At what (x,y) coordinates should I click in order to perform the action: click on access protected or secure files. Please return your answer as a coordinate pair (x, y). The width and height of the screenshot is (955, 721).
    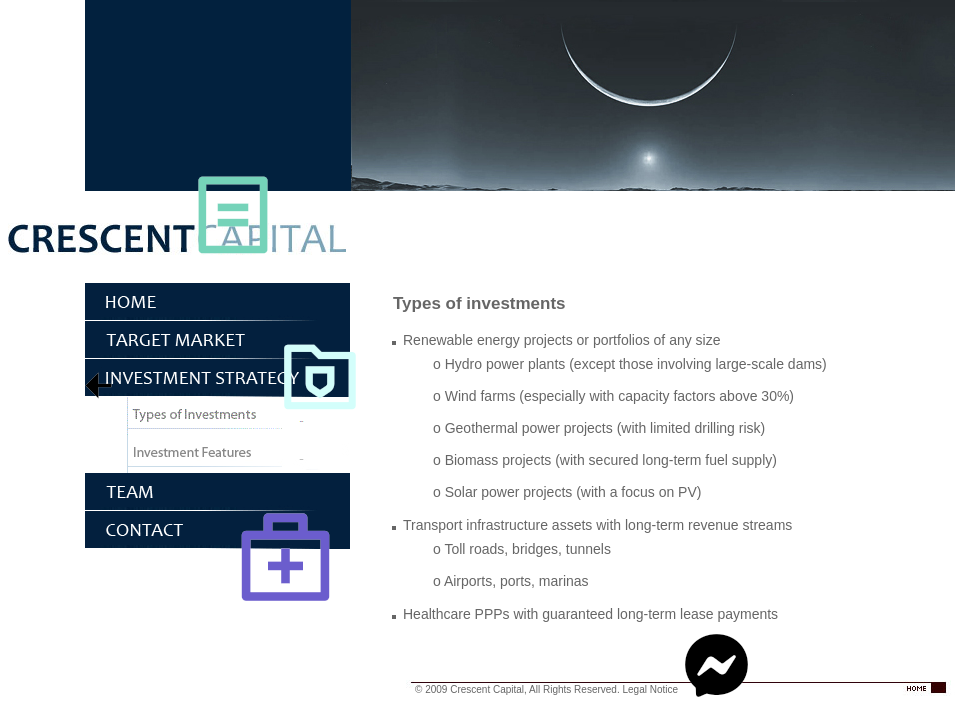
    Looking at the image, I should click on (320, 377).